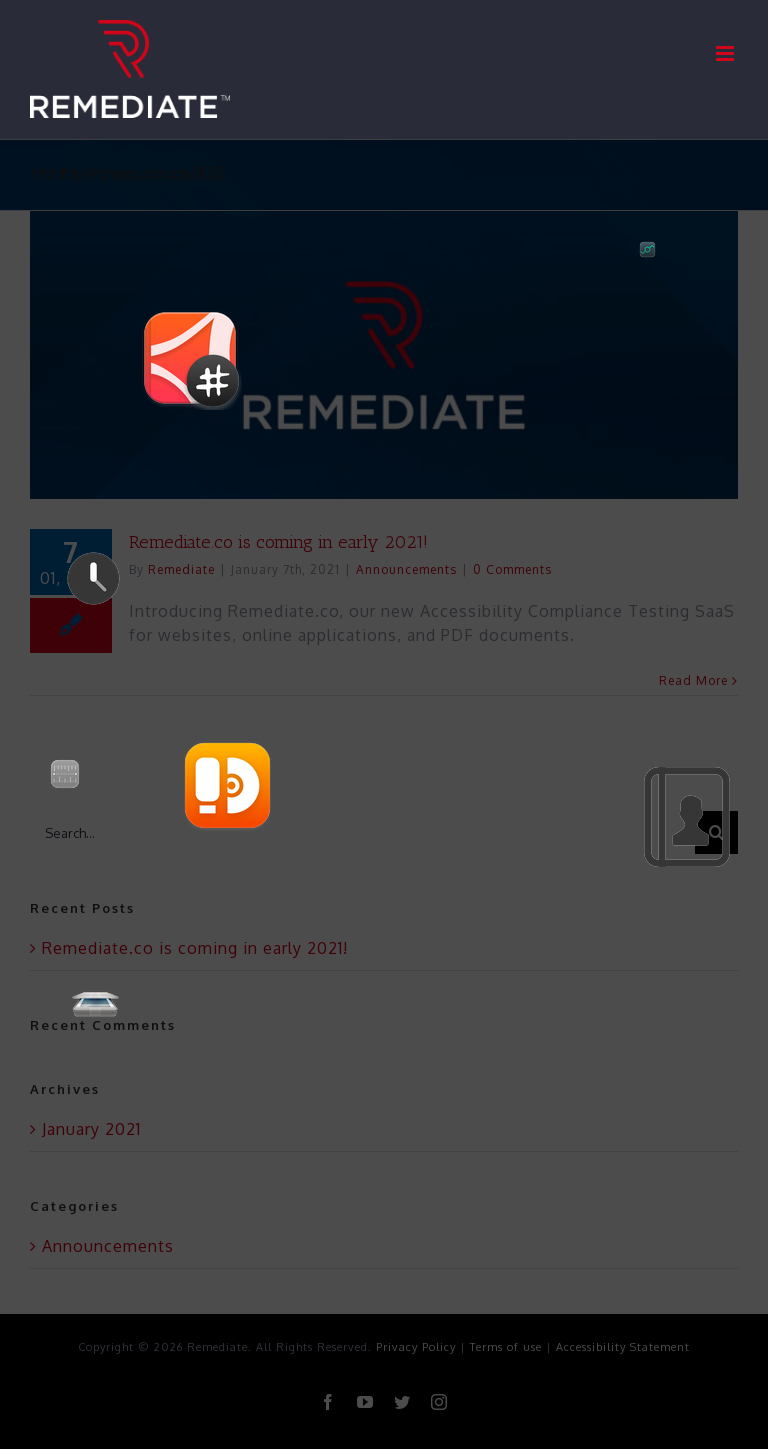 The height and width of the screenshot is (1449, 768). Describe the element at coordinates (647, 249) in the screenshot. I see `open gnome layout switcher settings` at that location.